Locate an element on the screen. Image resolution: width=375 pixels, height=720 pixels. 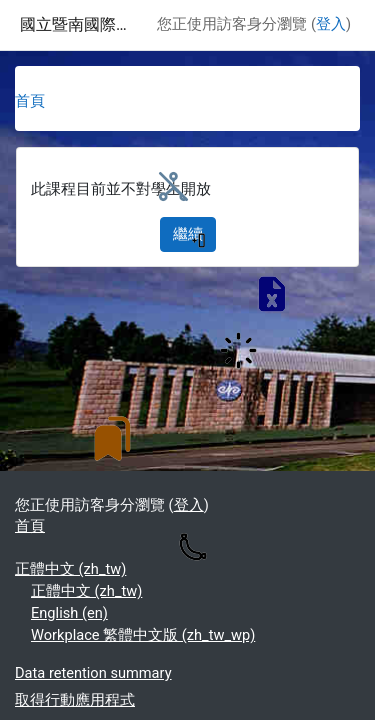
disable hierarchical view is located at coordinates (173, 186).